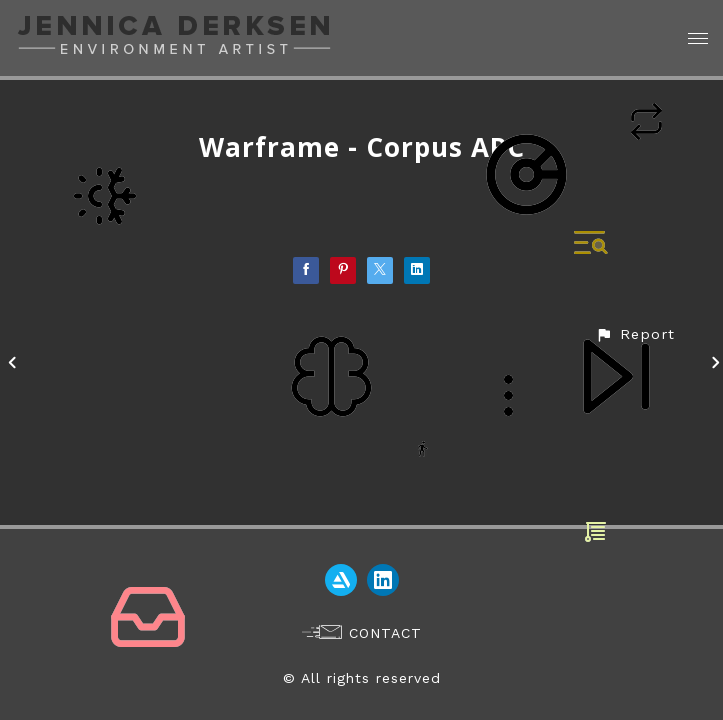 Image resolution: width=723 pixels, height=720 pixels. What do you see at coordinates (508, 395) in the screenshot?
I see `open additional options menu` at bounding box center [508, 395].